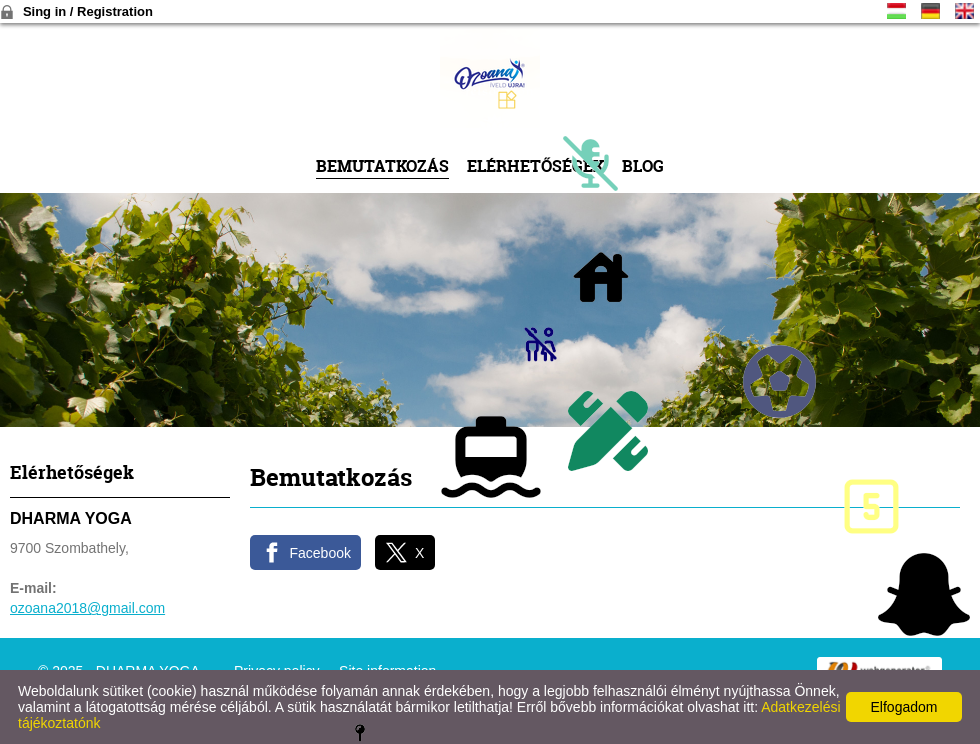 This screenshot has height=744, width=980. I want to click on browse and install extensions, so click(507, 99).